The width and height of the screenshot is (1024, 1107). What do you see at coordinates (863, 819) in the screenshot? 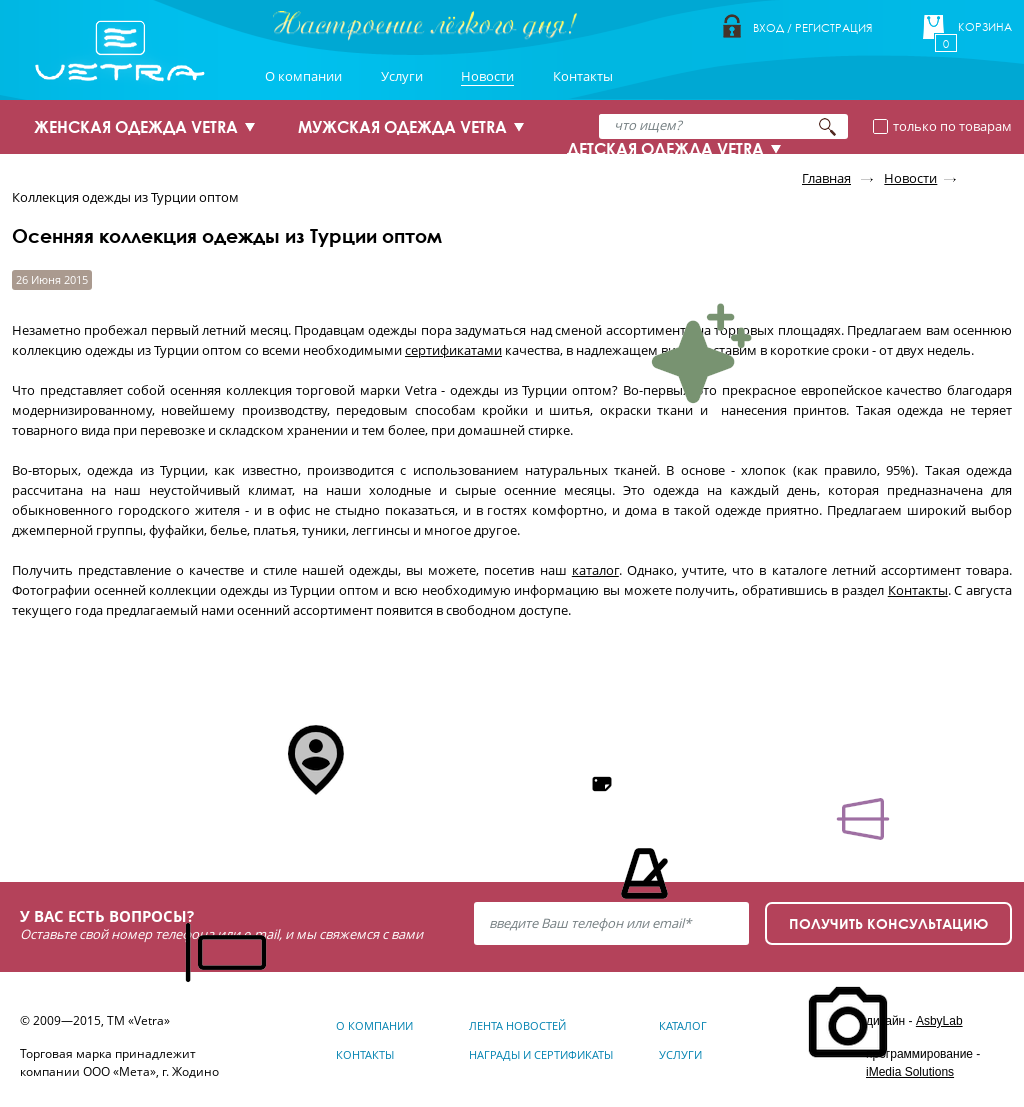
I see `adjust perspective or viewing angle` at bounding box center [863, 819].